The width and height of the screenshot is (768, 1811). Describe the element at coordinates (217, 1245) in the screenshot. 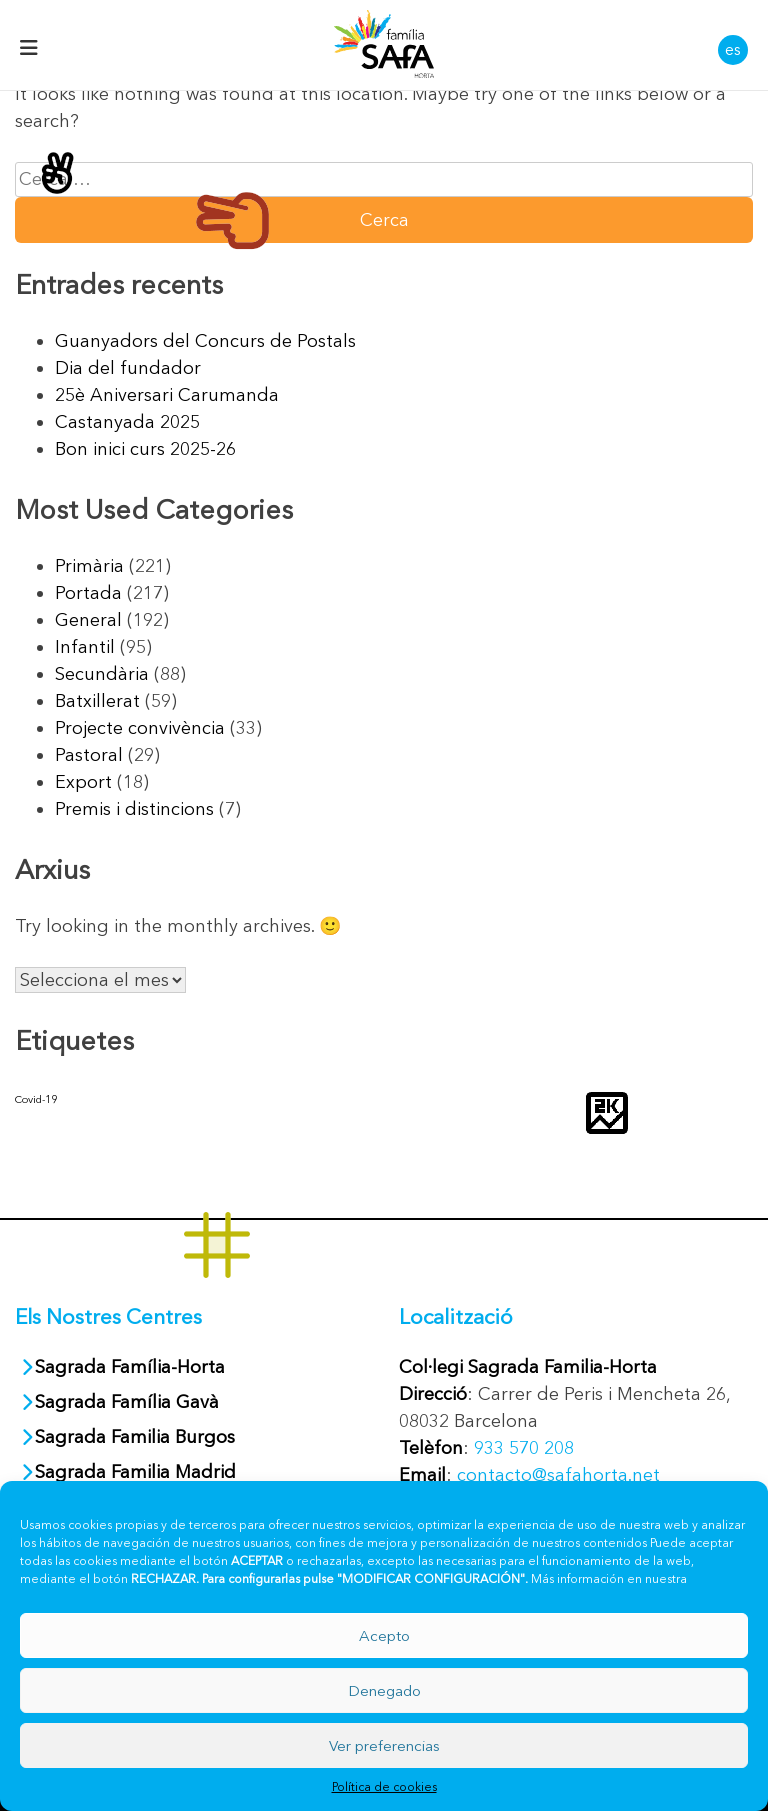

I see `add or view hashtags` at that location.